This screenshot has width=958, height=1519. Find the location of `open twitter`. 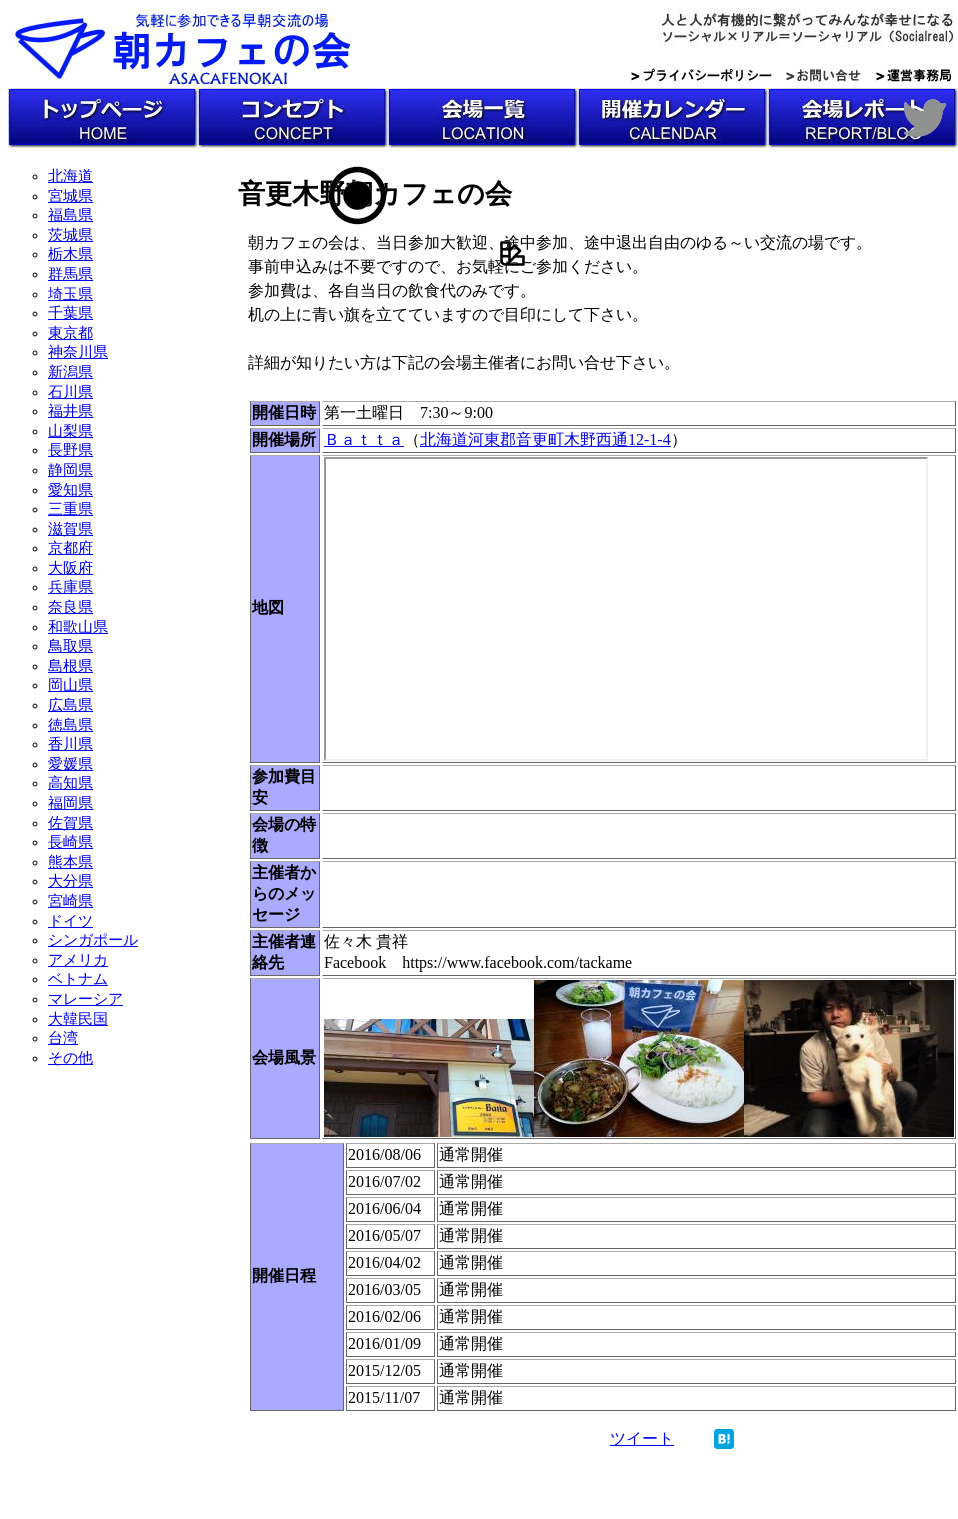

open twitter is located at coordinates (925, 118).